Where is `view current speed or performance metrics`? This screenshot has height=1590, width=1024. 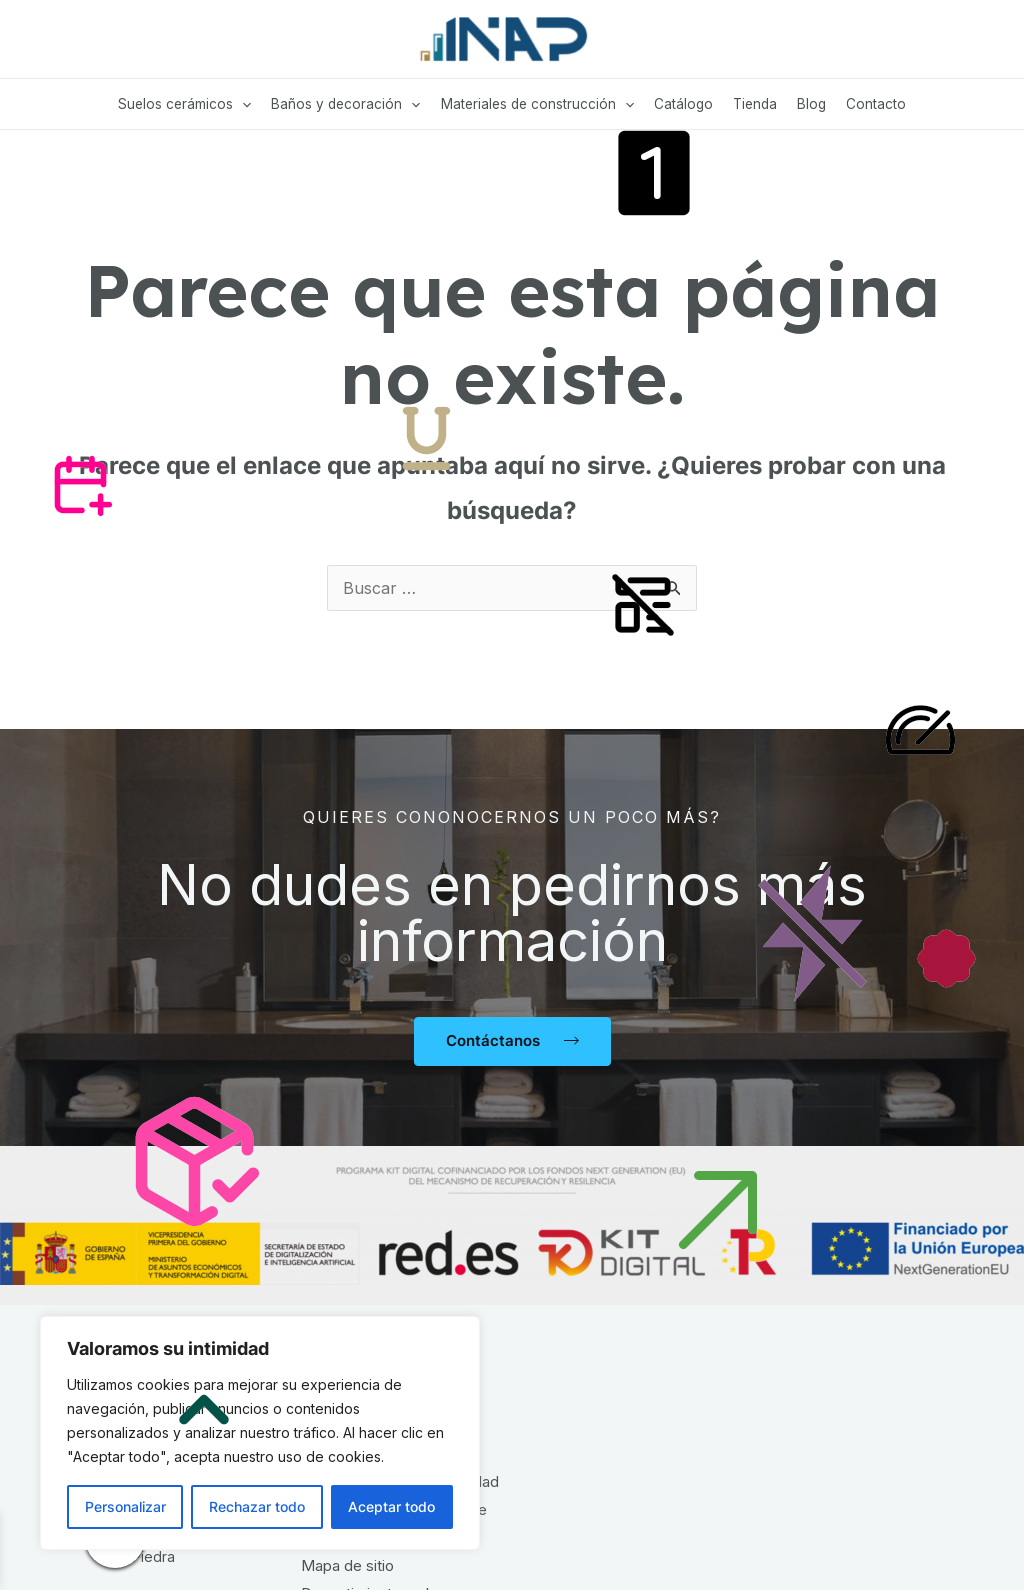 view current speed or performance metrics is located at coordinates (920, 732).